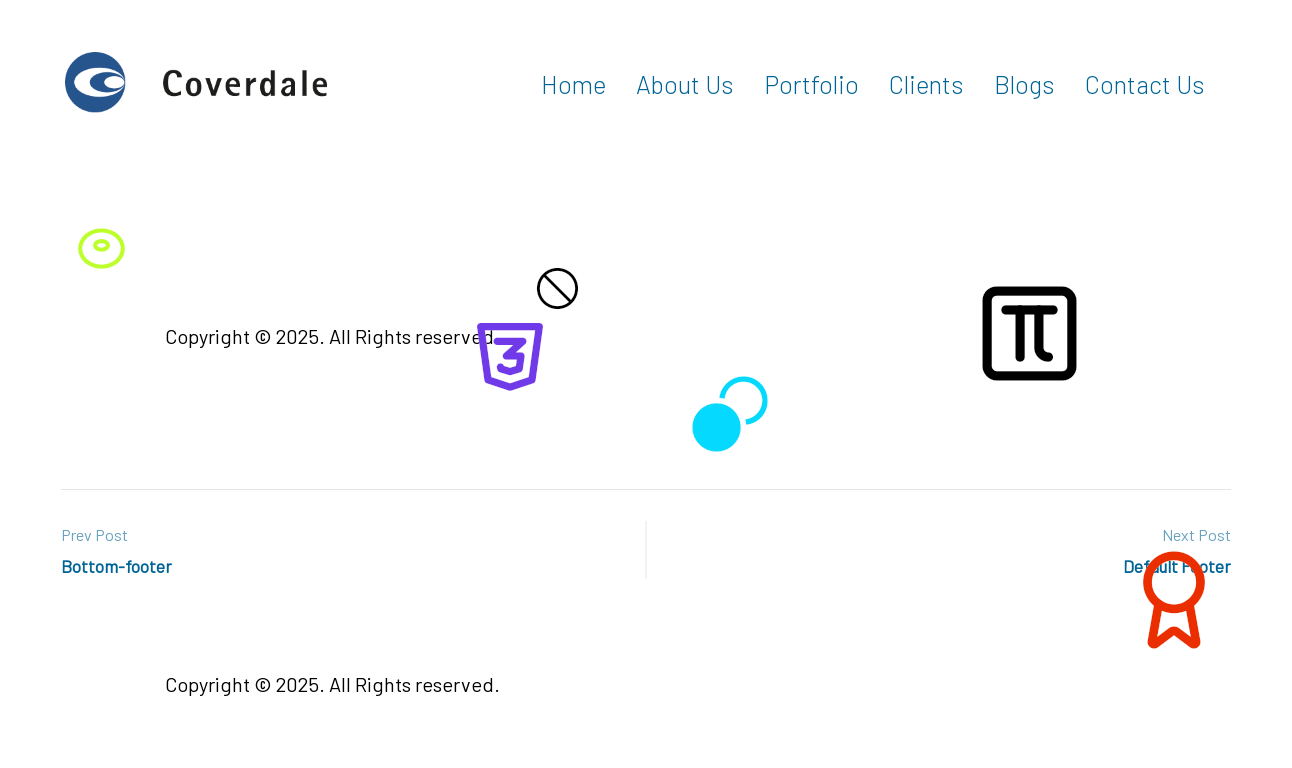  What do you see at coordinates (557, 288) in the screenshot?
I see `indicates a blocked or prohibited action` at bounding box center [557, 288].